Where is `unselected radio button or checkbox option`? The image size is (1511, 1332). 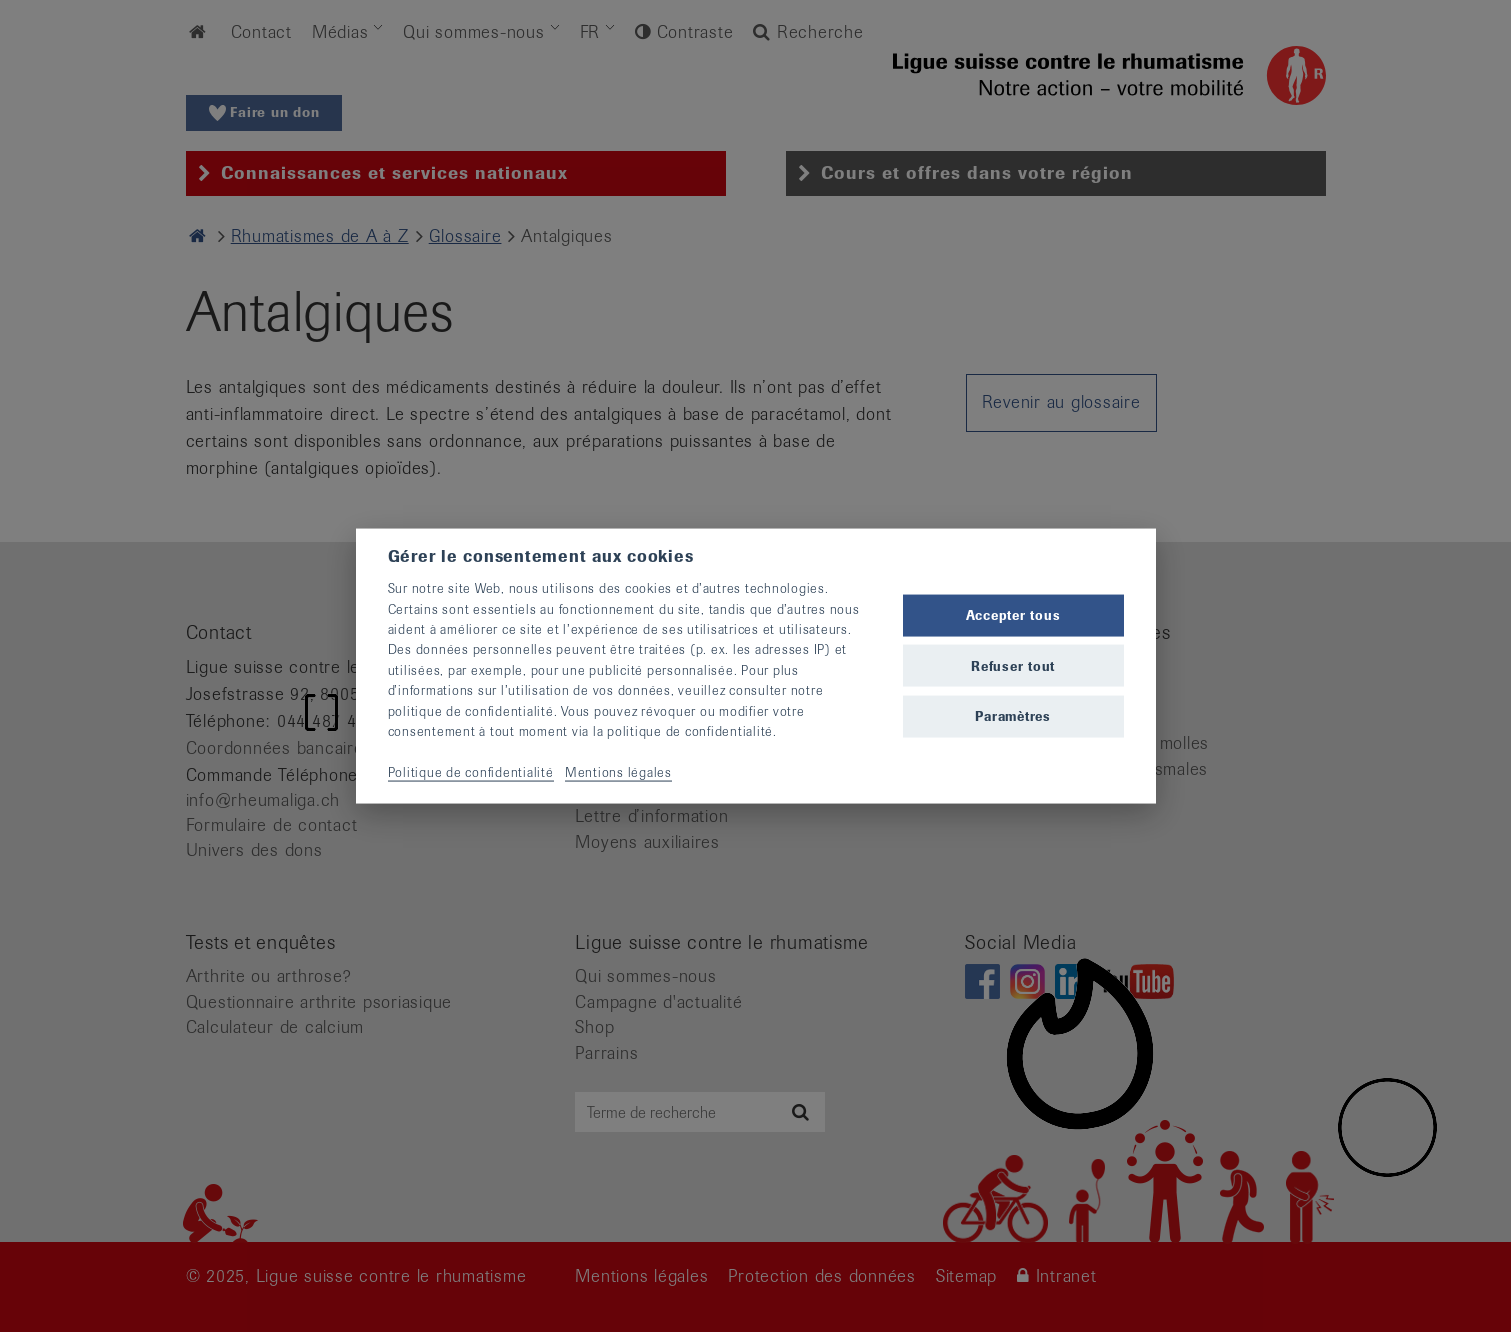
unselected radio button or checkbox option is located at coordinates (1387, 1127).